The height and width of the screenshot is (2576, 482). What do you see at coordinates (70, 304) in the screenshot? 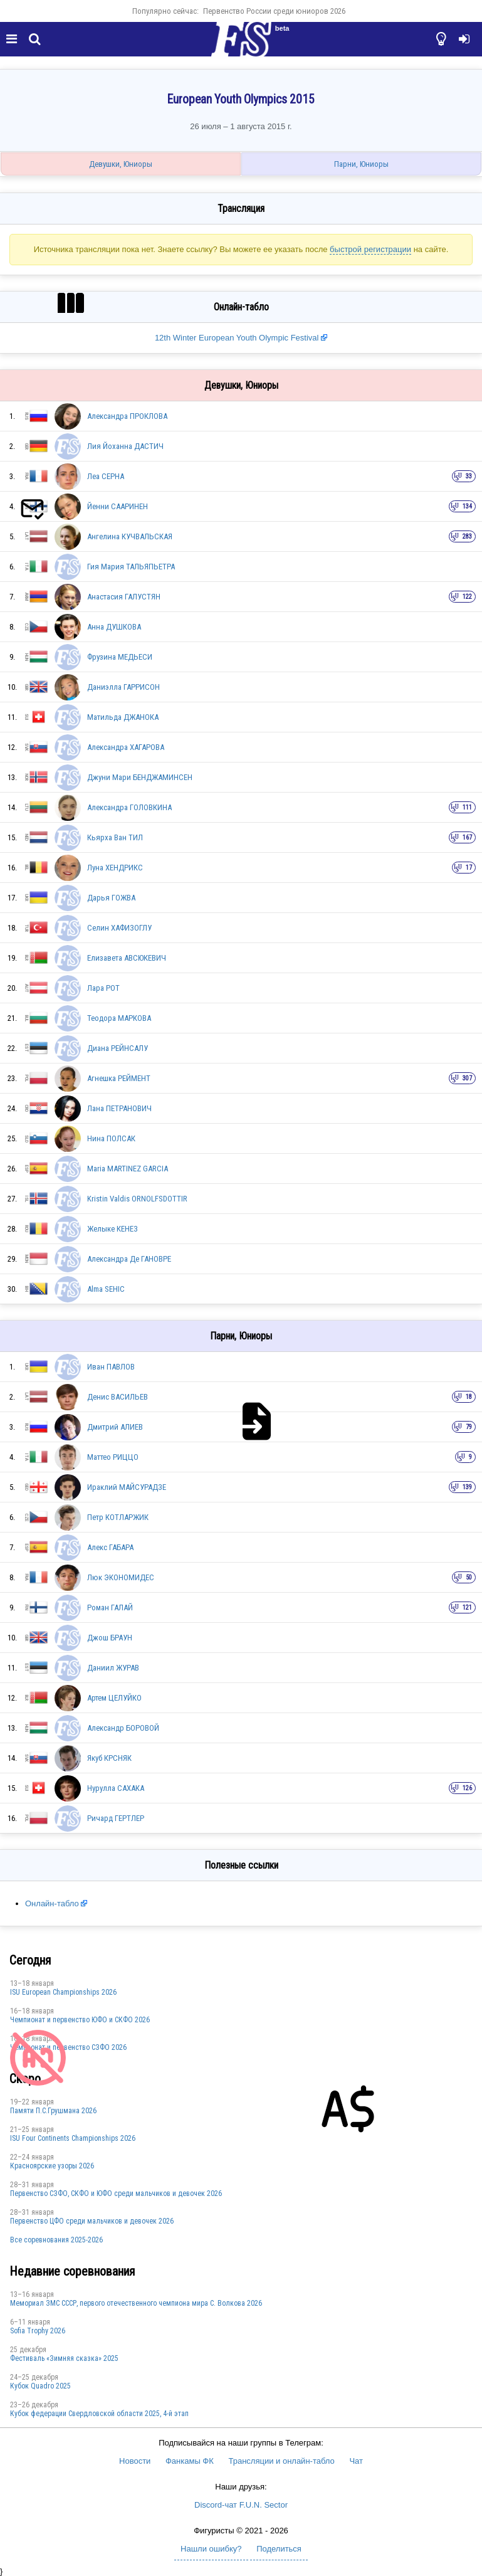
I see `switch to column view layout` at bounding box center [70, 304].